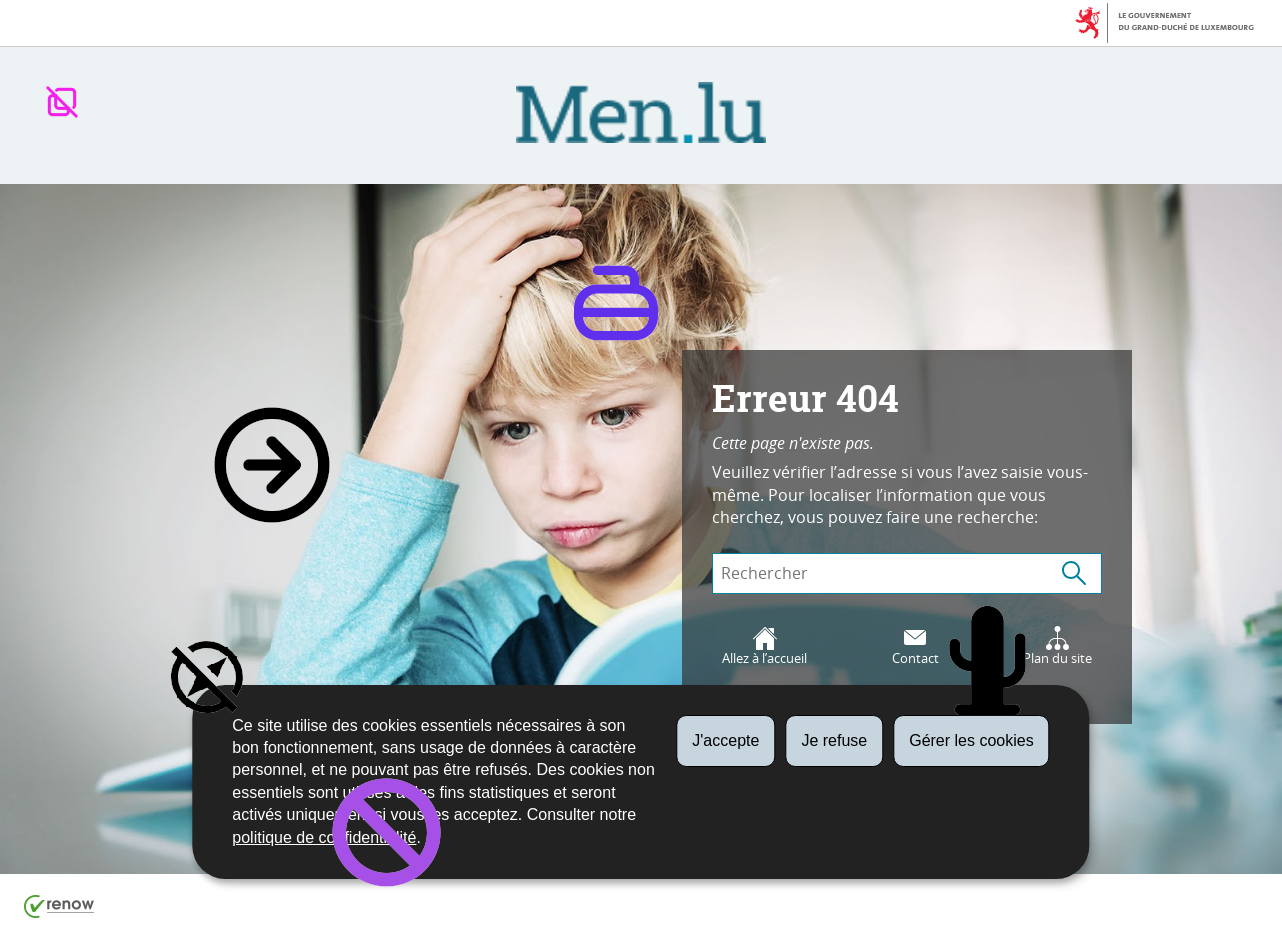  Describe the element at coordinates (207, 677) in the screenshot. I see `disable compass or navigation features` at that location.